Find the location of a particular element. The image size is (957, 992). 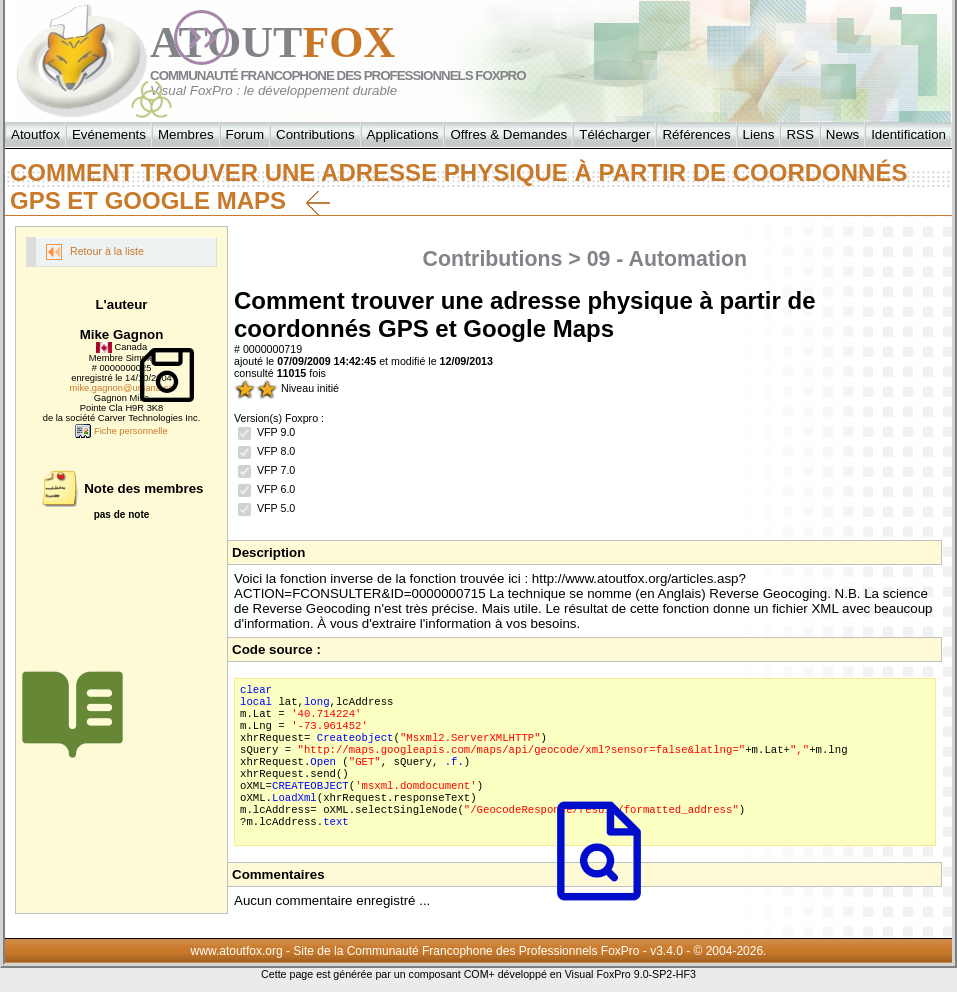

indicates hazardous or dangerous content is located at coordinates (151, 100).